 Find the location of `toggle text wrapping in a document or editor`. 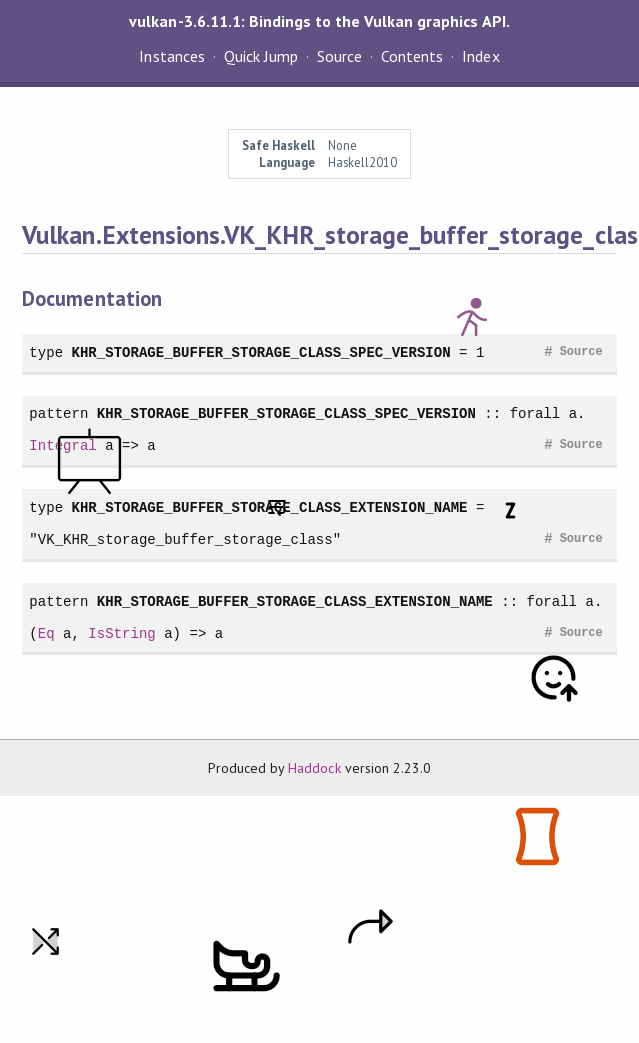

toggle text wrapping in a document or editor is located at coordinates (277, 507).